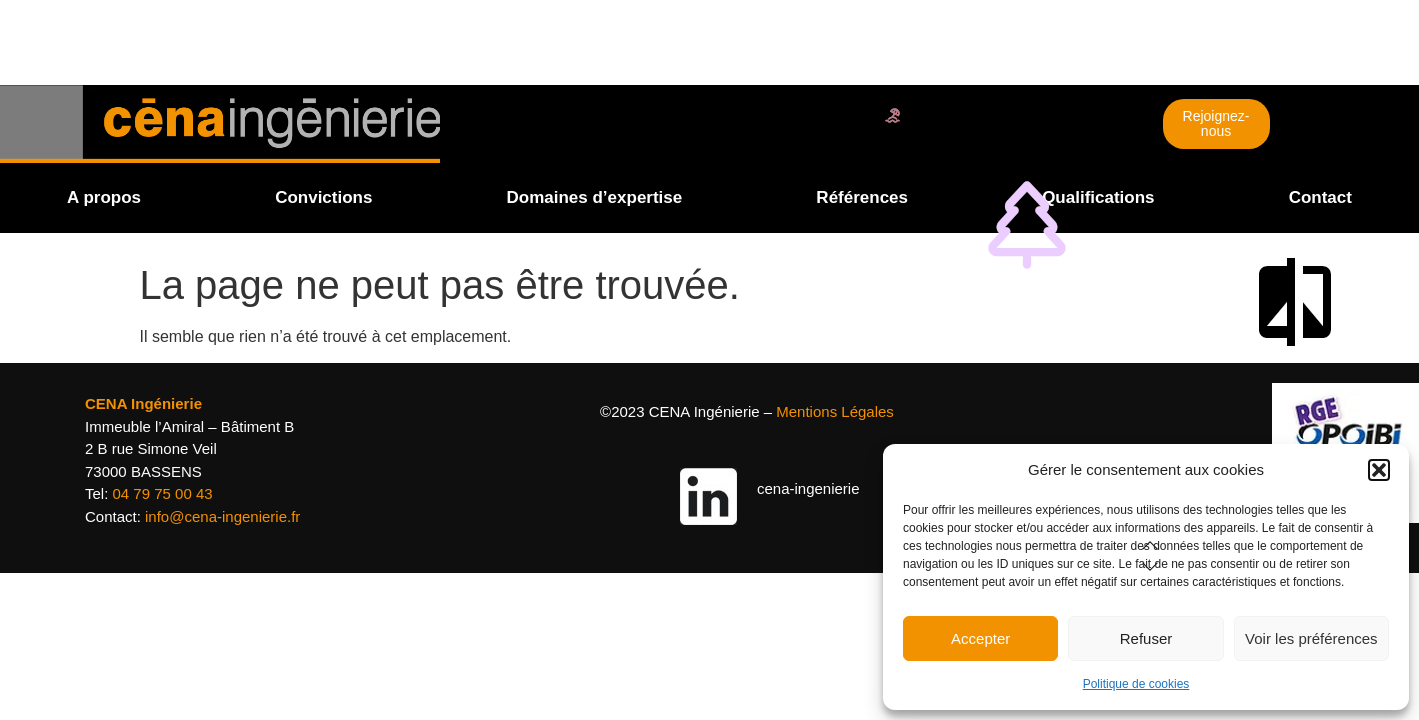  Describe the element at coordinates (892, 115) in the screenshot. I see `view beach or coastal locations` at that location.